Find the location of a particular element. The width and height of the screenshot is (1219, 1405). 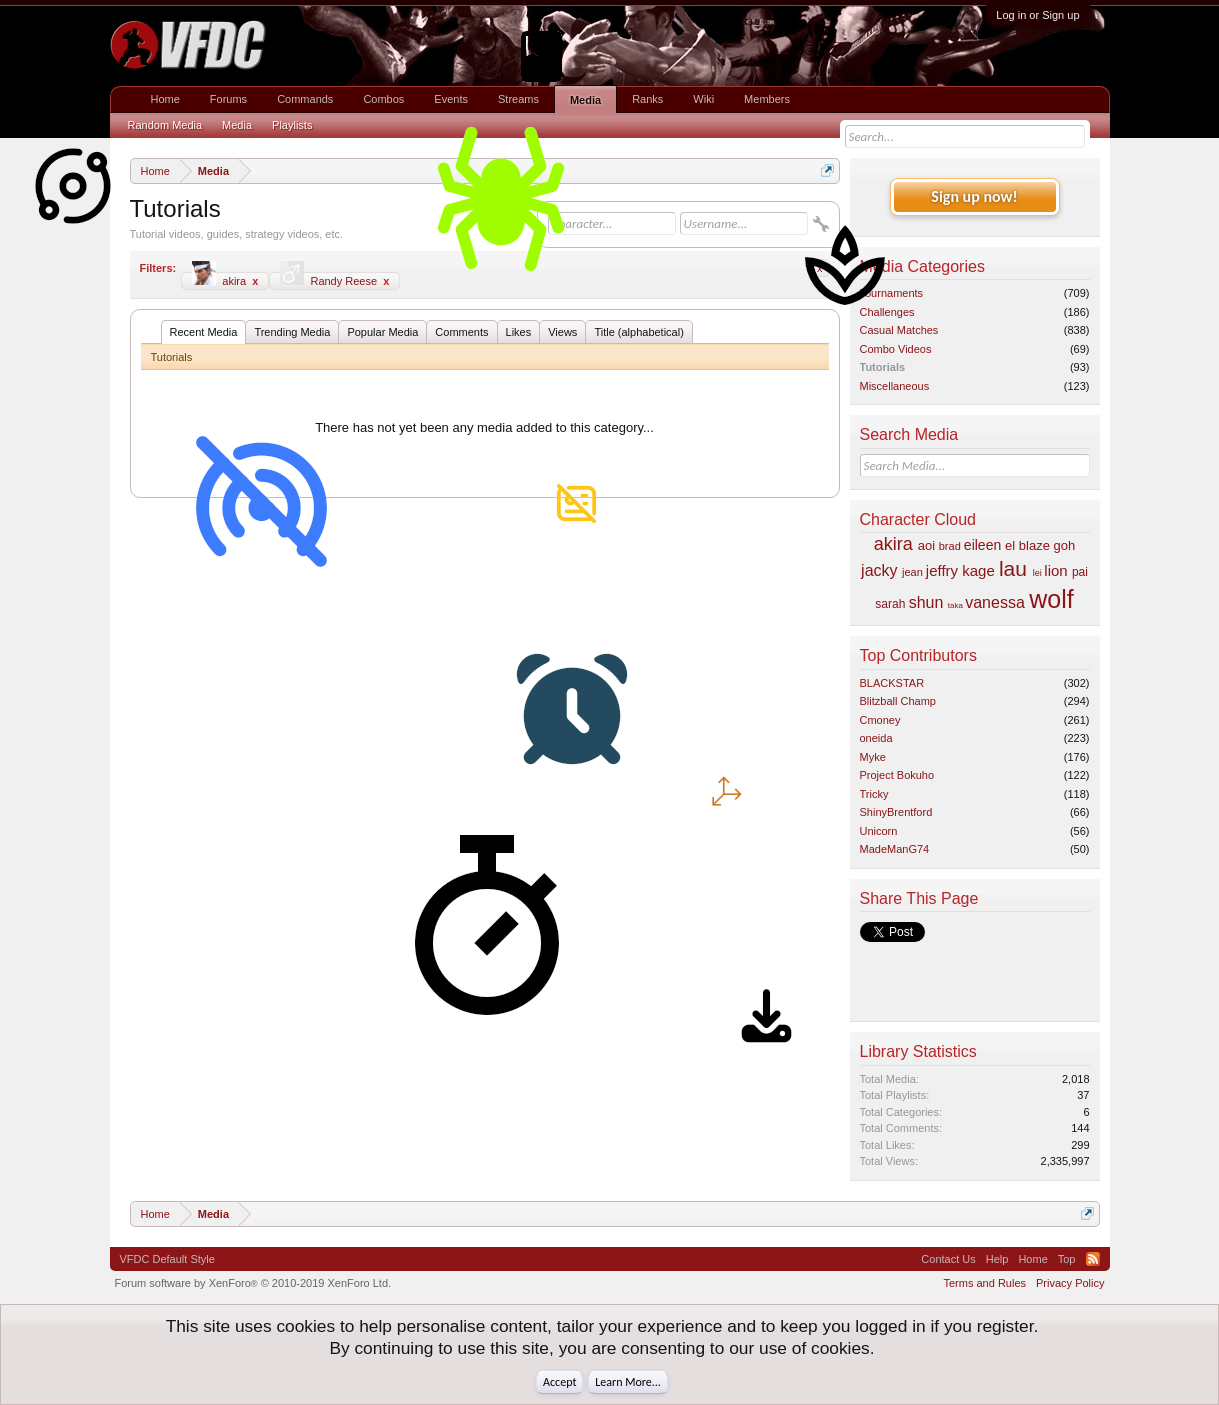

set or start a timer is located at coordinates (487, 925).